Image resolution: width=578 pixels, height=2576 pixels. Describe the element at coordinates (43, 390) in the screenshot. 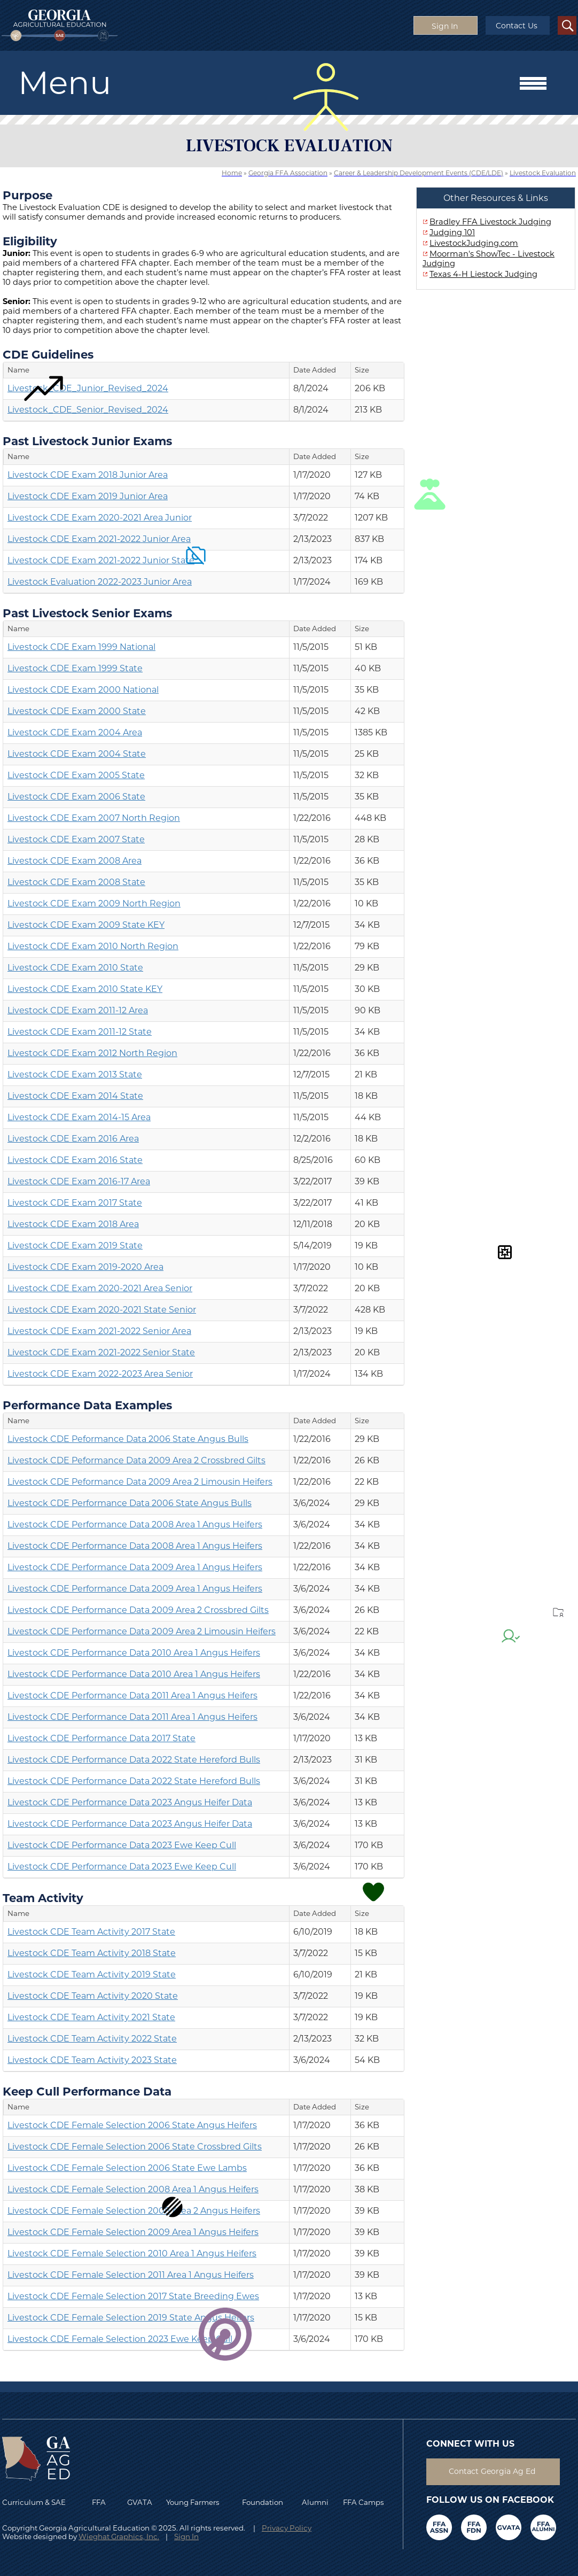

I see `view trending or popular content` at that location.